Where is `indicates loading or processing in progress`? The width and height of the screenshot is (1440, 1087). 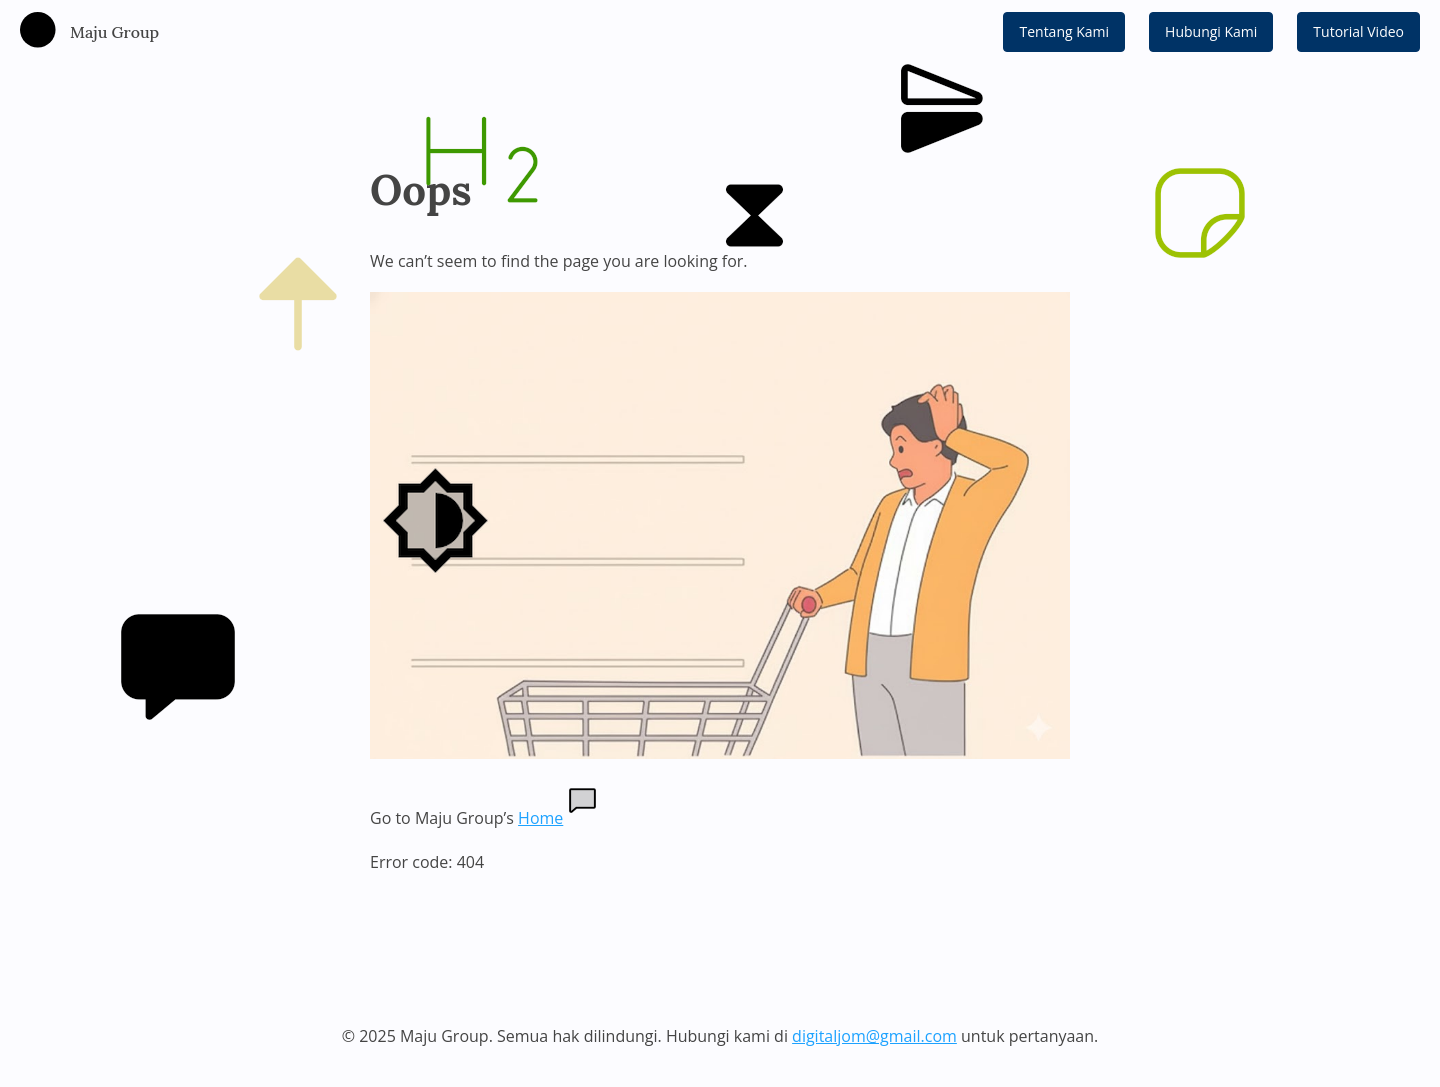 indicates loading or processing in progress is located at coordinates (754, 215).